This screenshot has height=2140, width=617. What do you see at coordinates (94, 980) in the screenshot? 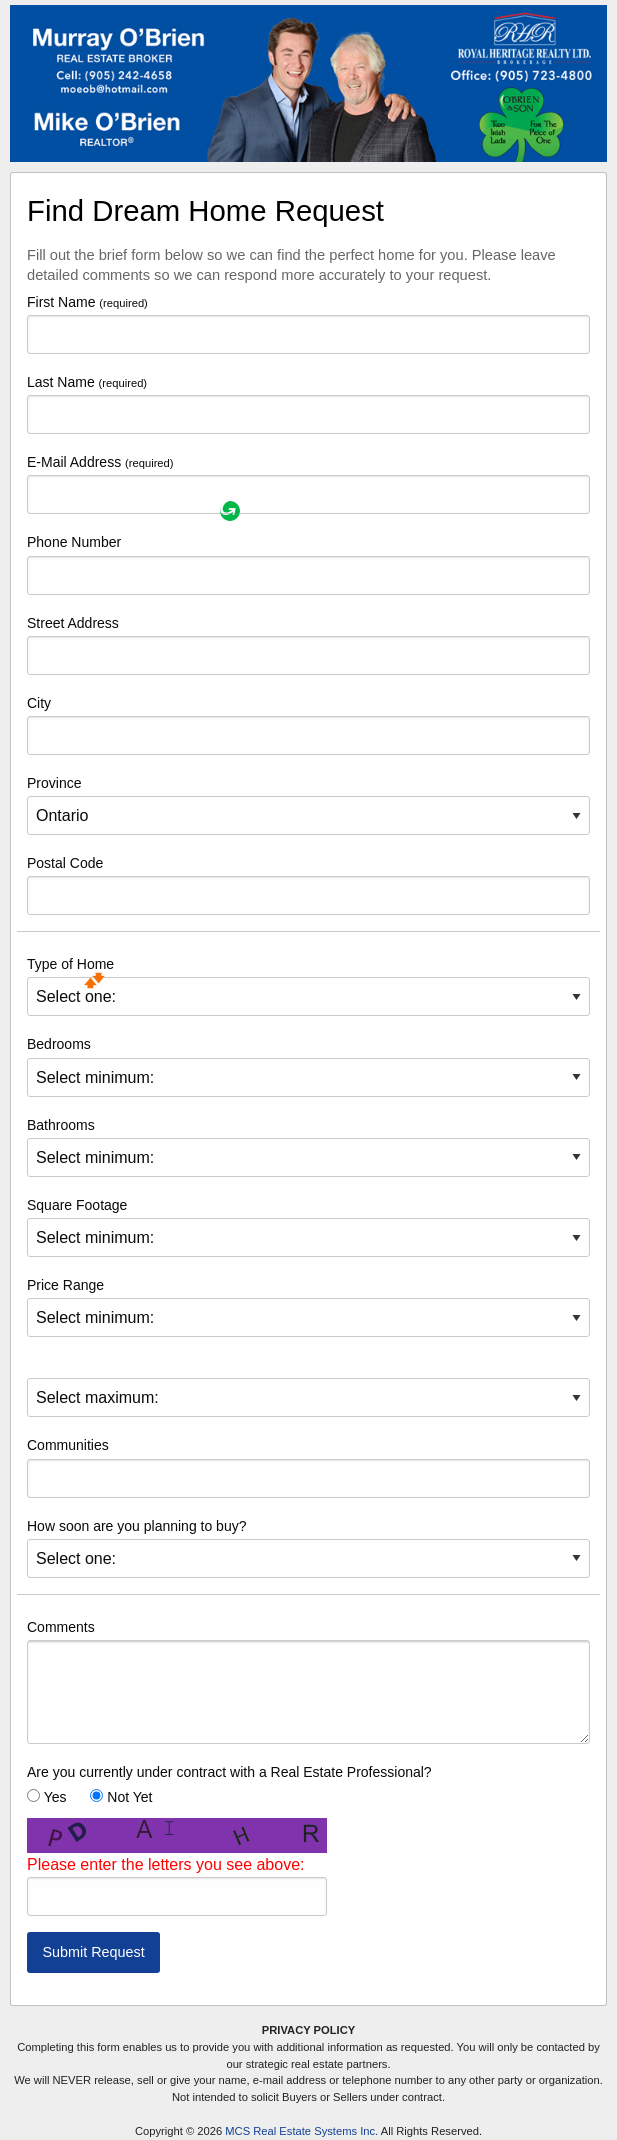
I see `betfair logo` at bounding box center [94, 980].